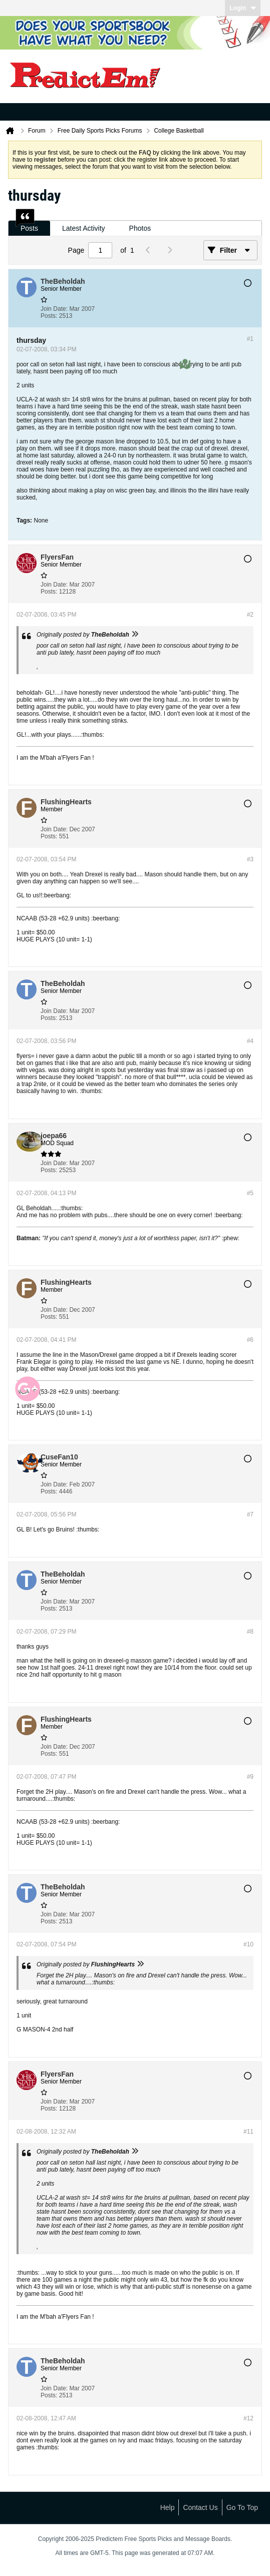  Describe the element at coordinates (28, 1389) in the screenshot. I see `share to Google+` at that location.